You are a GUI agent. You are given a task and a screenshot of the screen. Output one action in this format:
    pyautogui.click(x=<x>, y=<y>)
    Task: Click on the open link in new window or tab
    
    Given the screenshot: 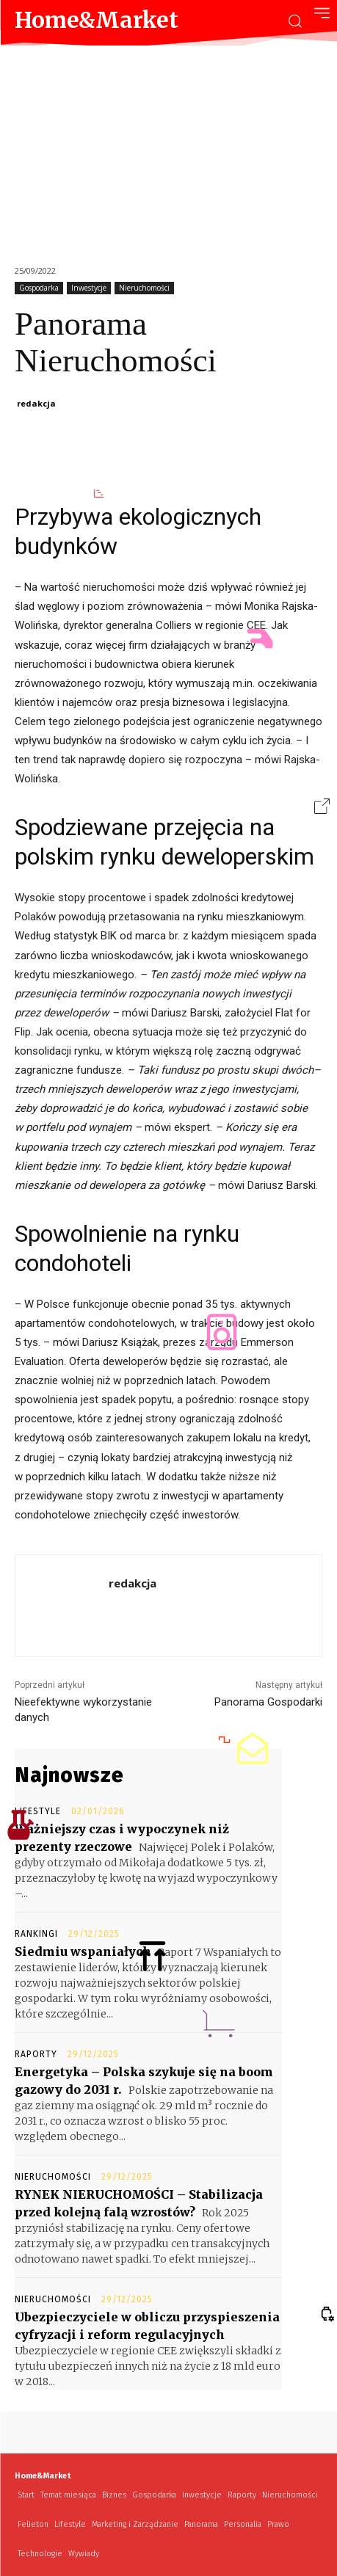 What is the action you would take?
    pyautogui.click(x=322, y=806)
    